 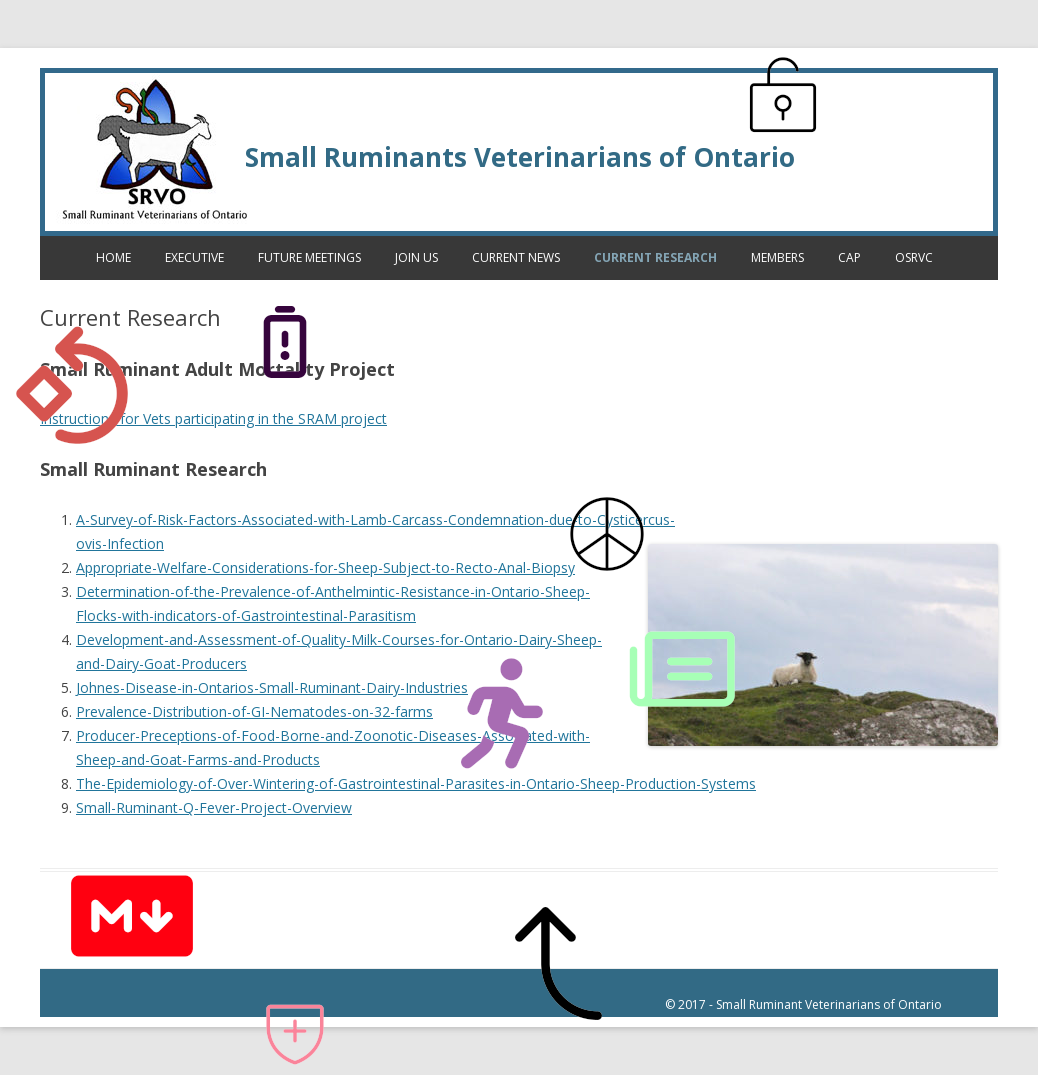 What do you see at coordinates (505, 715) in the screenshot?
I see `start a run or workout session` at bounding box center [505, 715].